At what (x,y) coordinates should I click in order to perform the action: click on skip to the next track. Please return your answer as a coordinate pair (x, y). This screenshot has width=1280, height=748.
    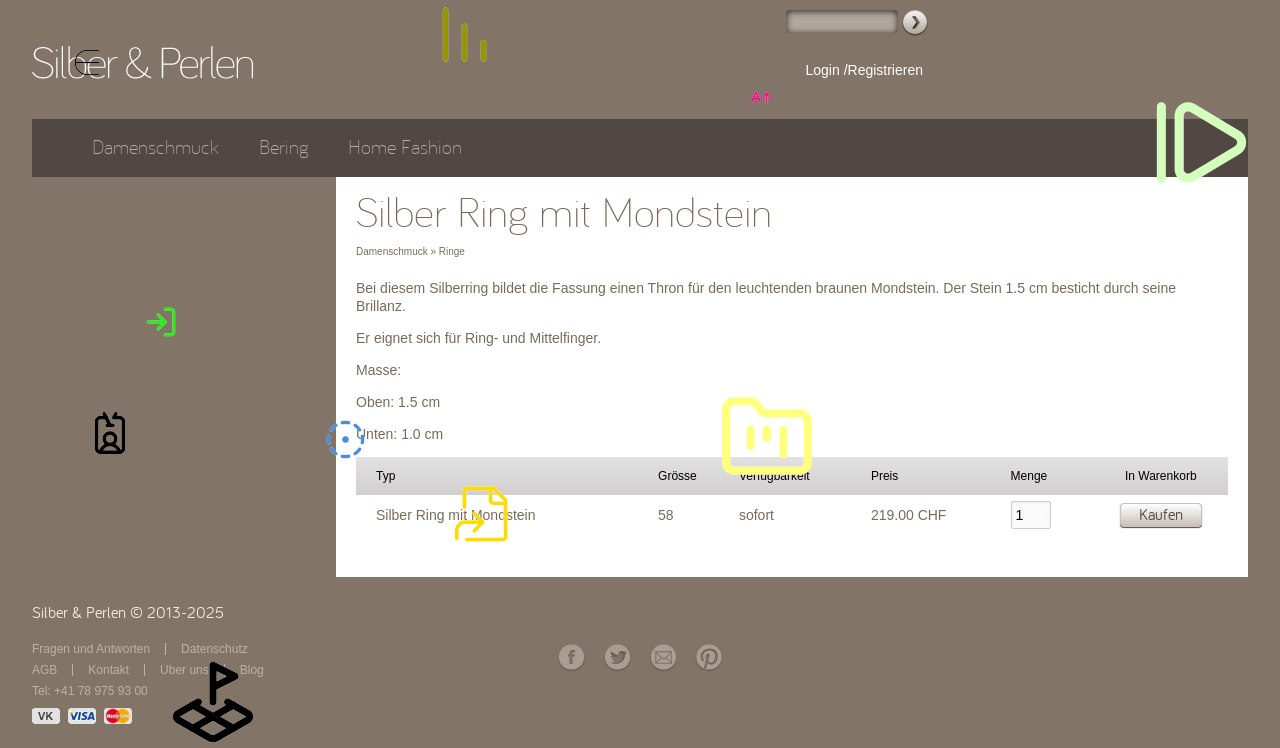
    Looking at the image, I should click on (1201, 142).